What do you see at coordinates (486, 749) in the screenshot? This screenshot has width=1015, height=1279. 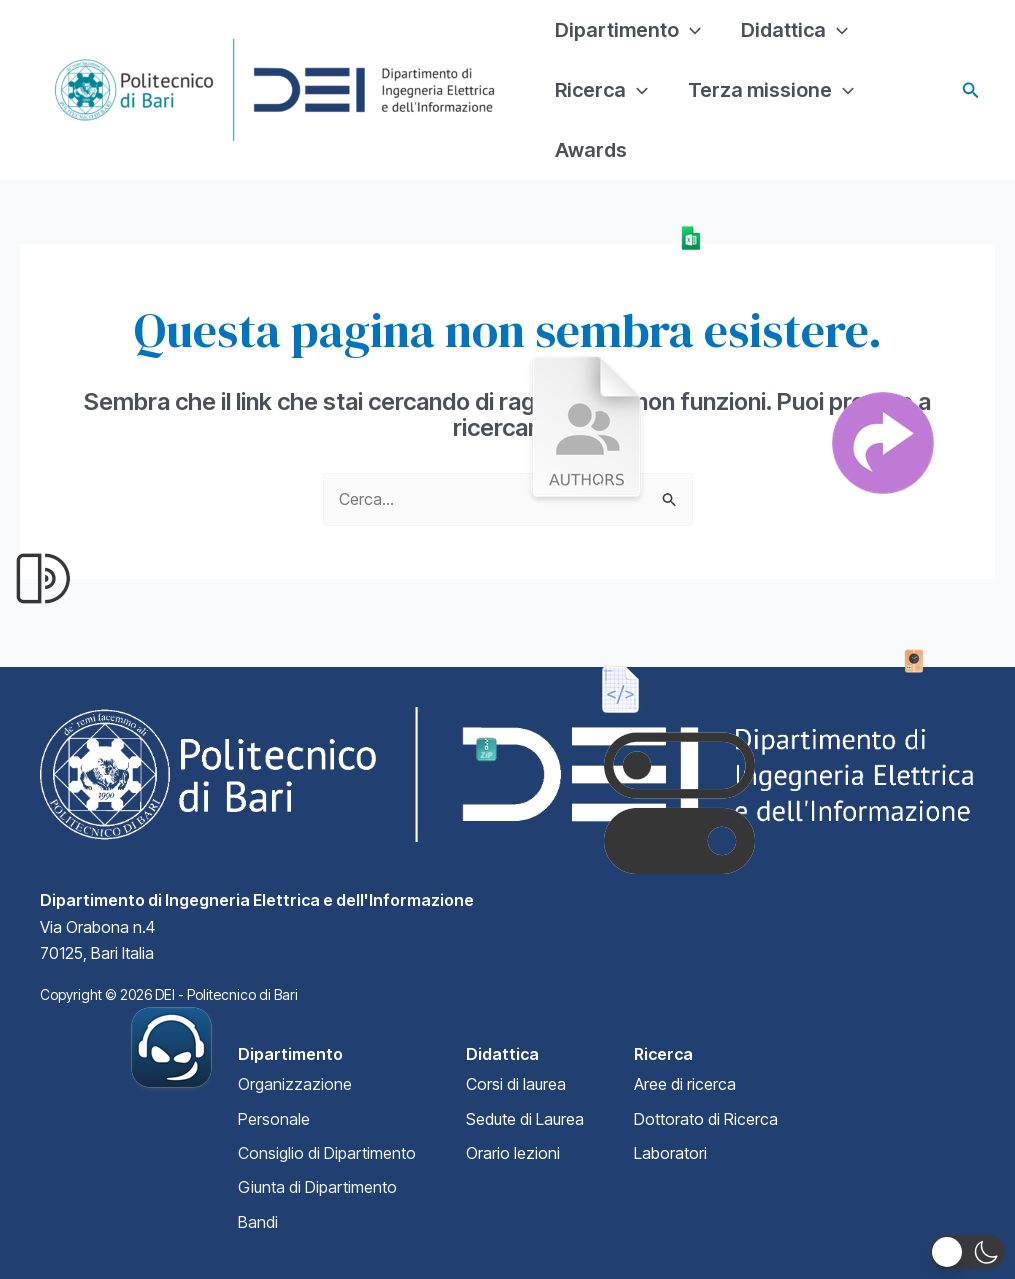 I see `a compressed zip file` at bounding box center [486, 749].